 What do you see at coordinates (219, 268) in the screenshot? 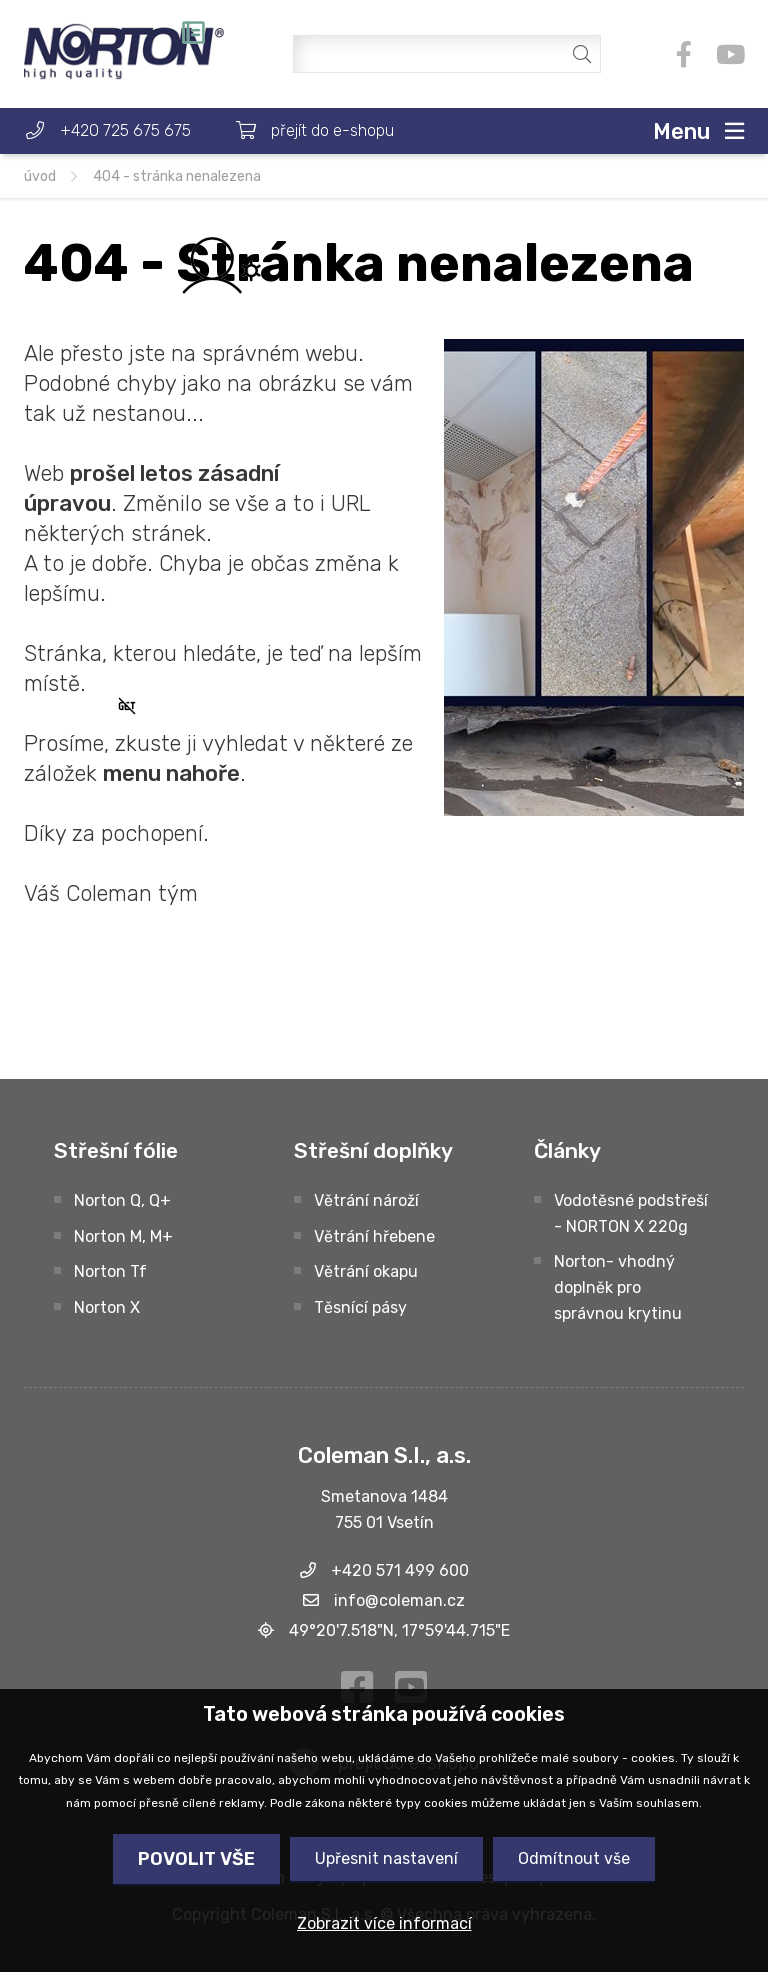
I see `access user settings` at bounding box center [219, 268].